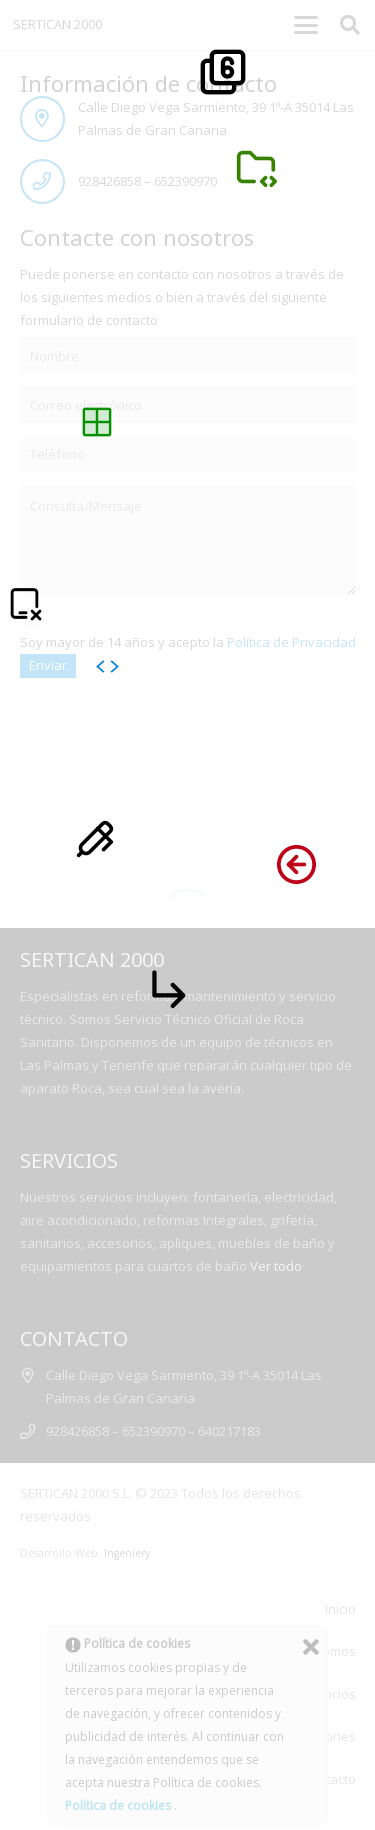  What do you see at coordinates (24, 603) in the screenshot?
I see `disconnect or remove iPad device` at bounding box center [24, 603].